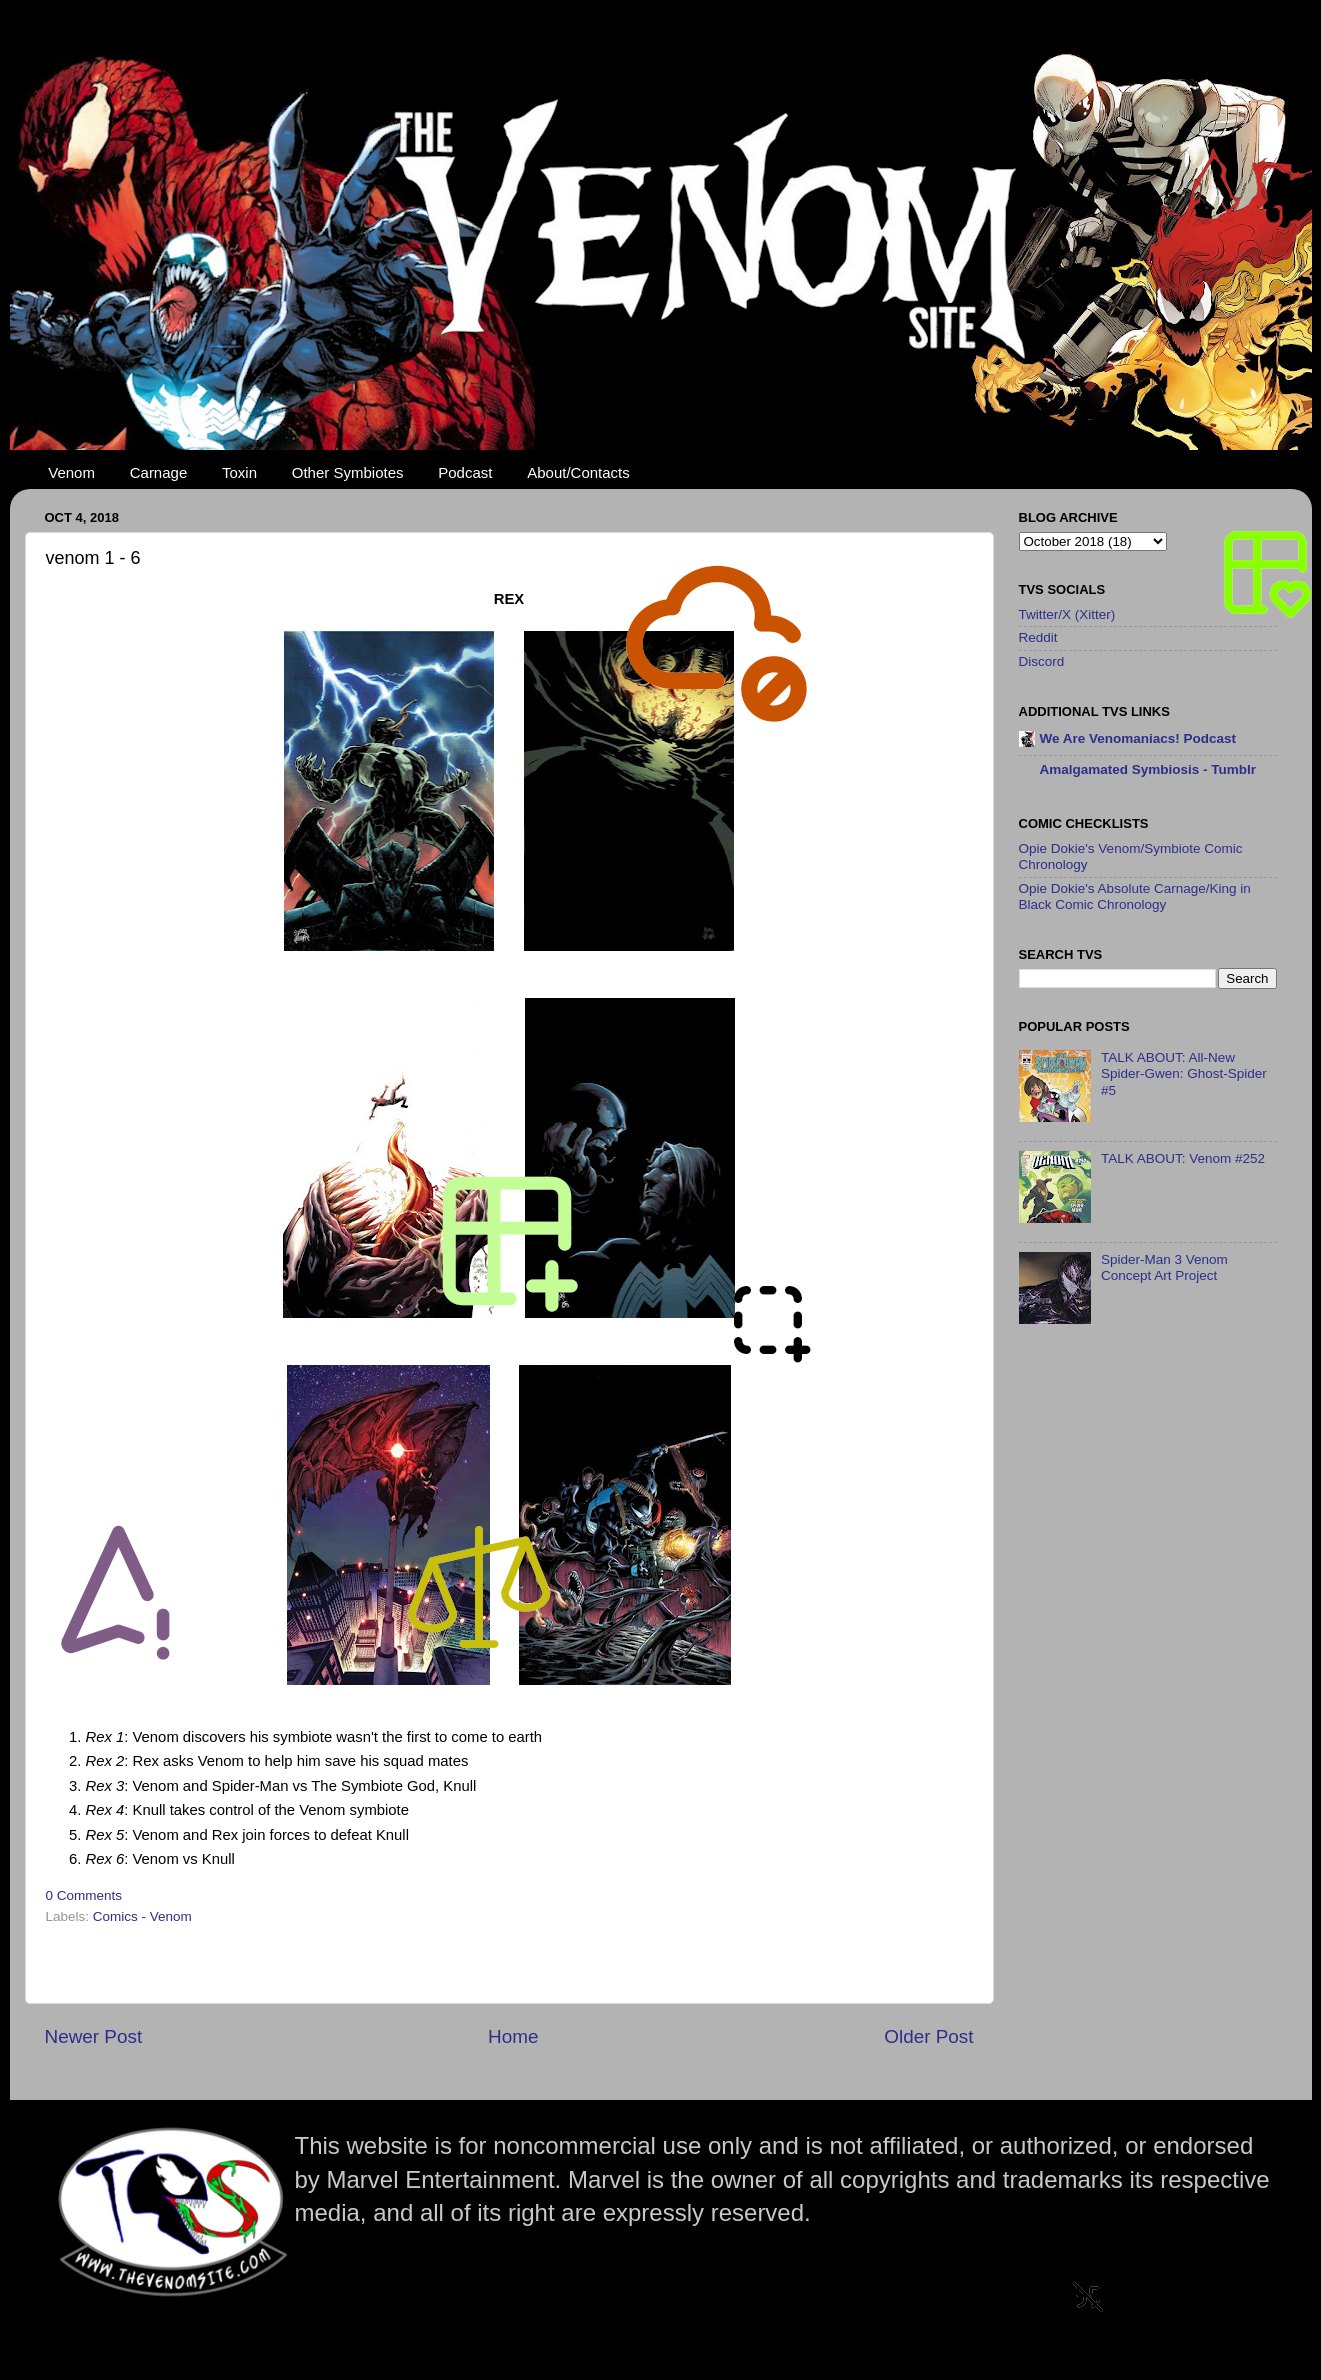 The height and width of the screenshot is (2380, 1321). What do you see at coordinates (1088, 2297) in the screenshot?
I see `disable quotation formatting` at bounding box center [1088, 2297].